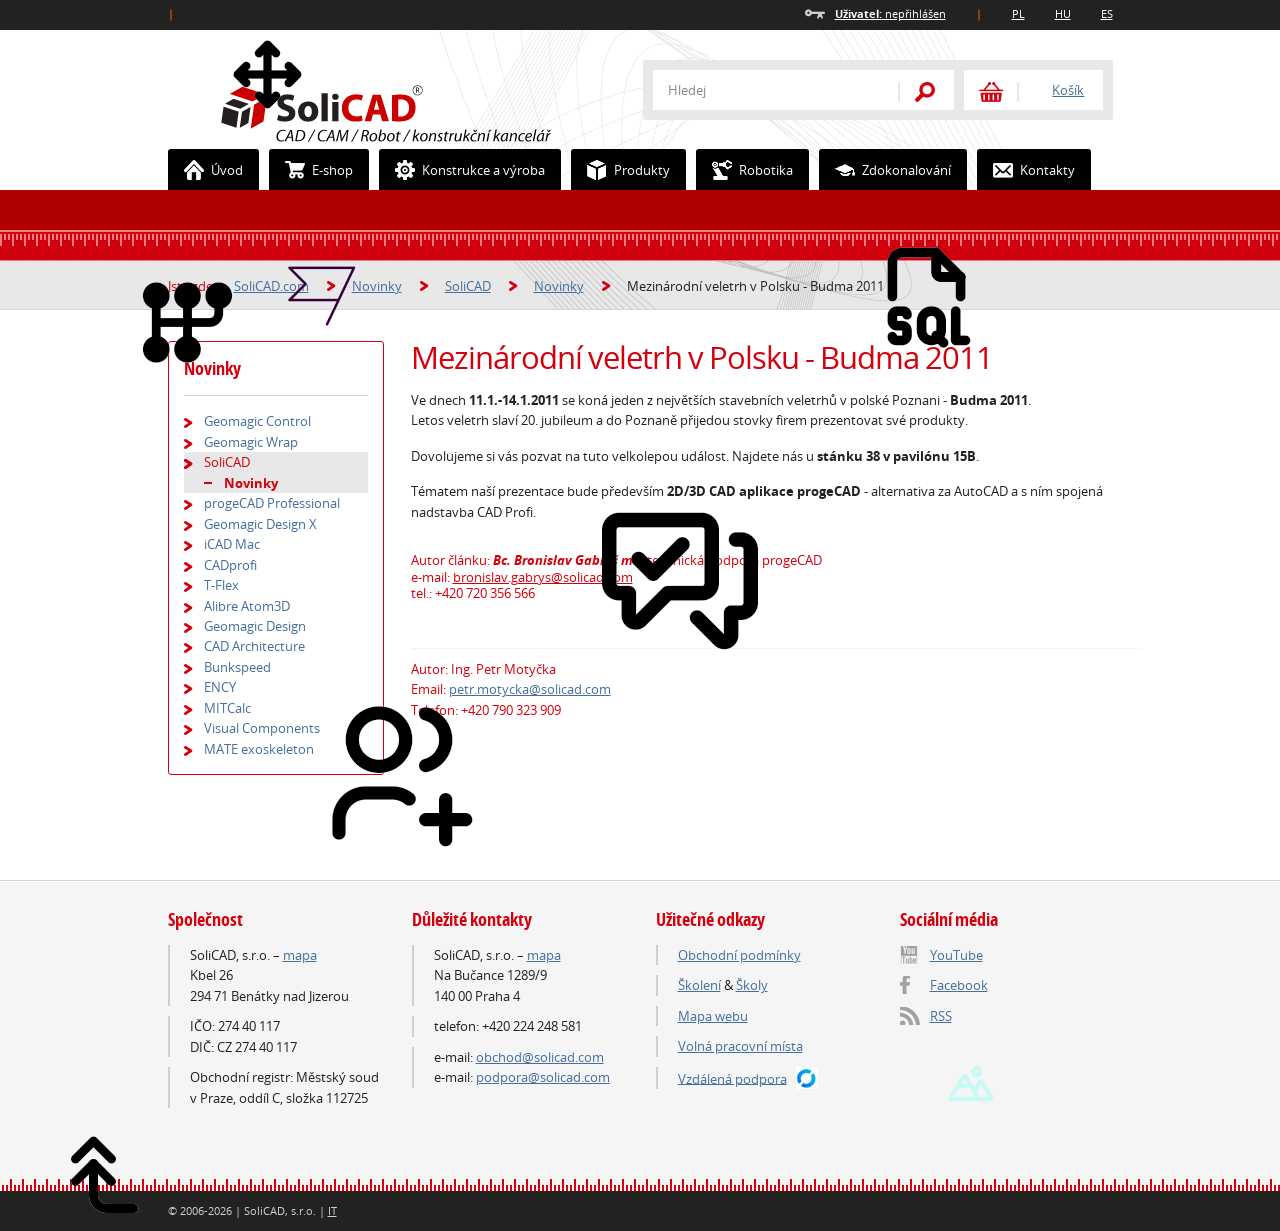 The width and height of the screenshot is (1280, 1231). What do you see at coordinates (971, 1086) in the screenshot?
I see `view landscape or nature photos` at bounding box center [971, 1086].